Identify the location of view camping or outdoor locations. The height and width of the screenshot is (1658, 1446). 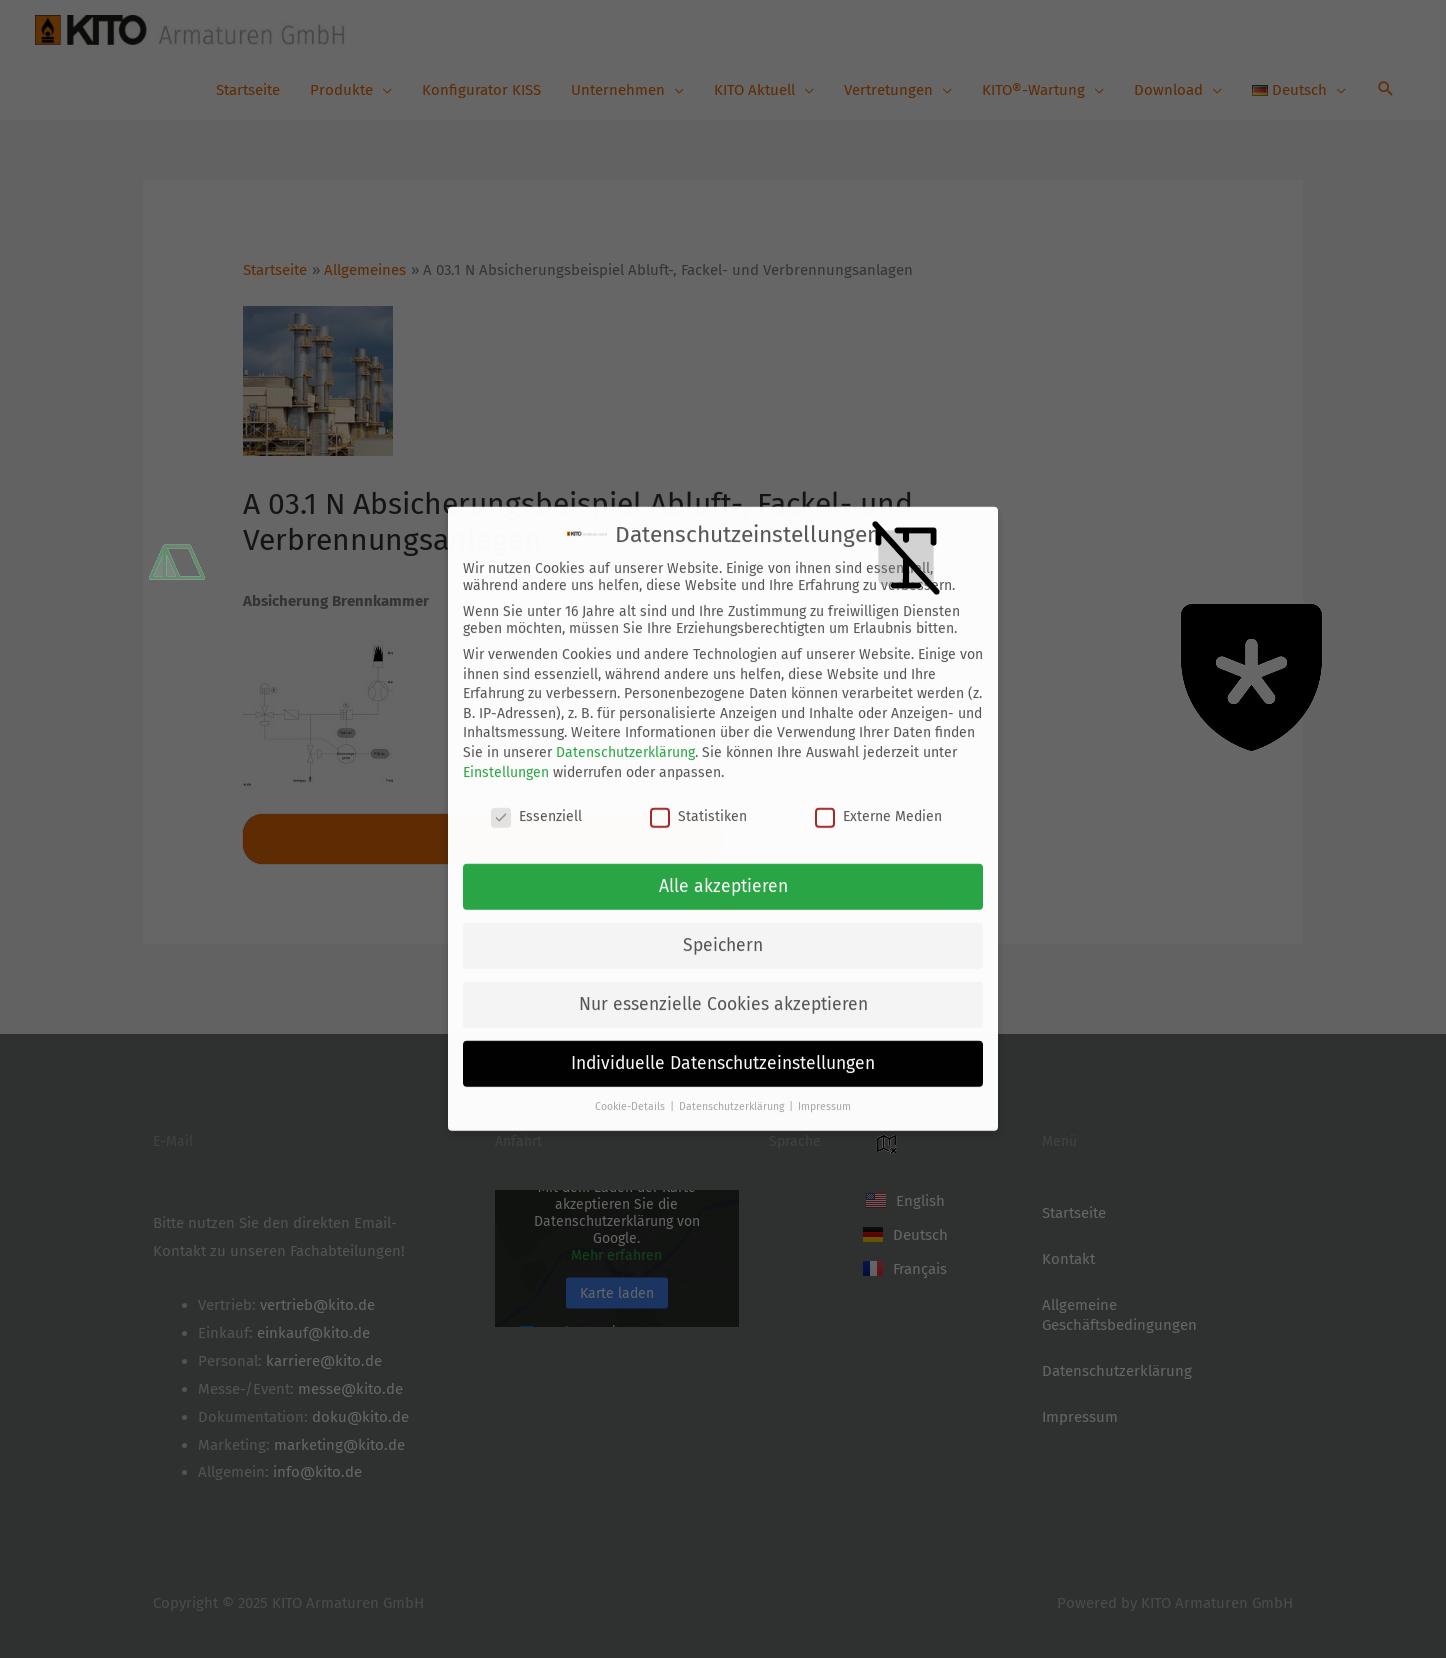
(177, 564).